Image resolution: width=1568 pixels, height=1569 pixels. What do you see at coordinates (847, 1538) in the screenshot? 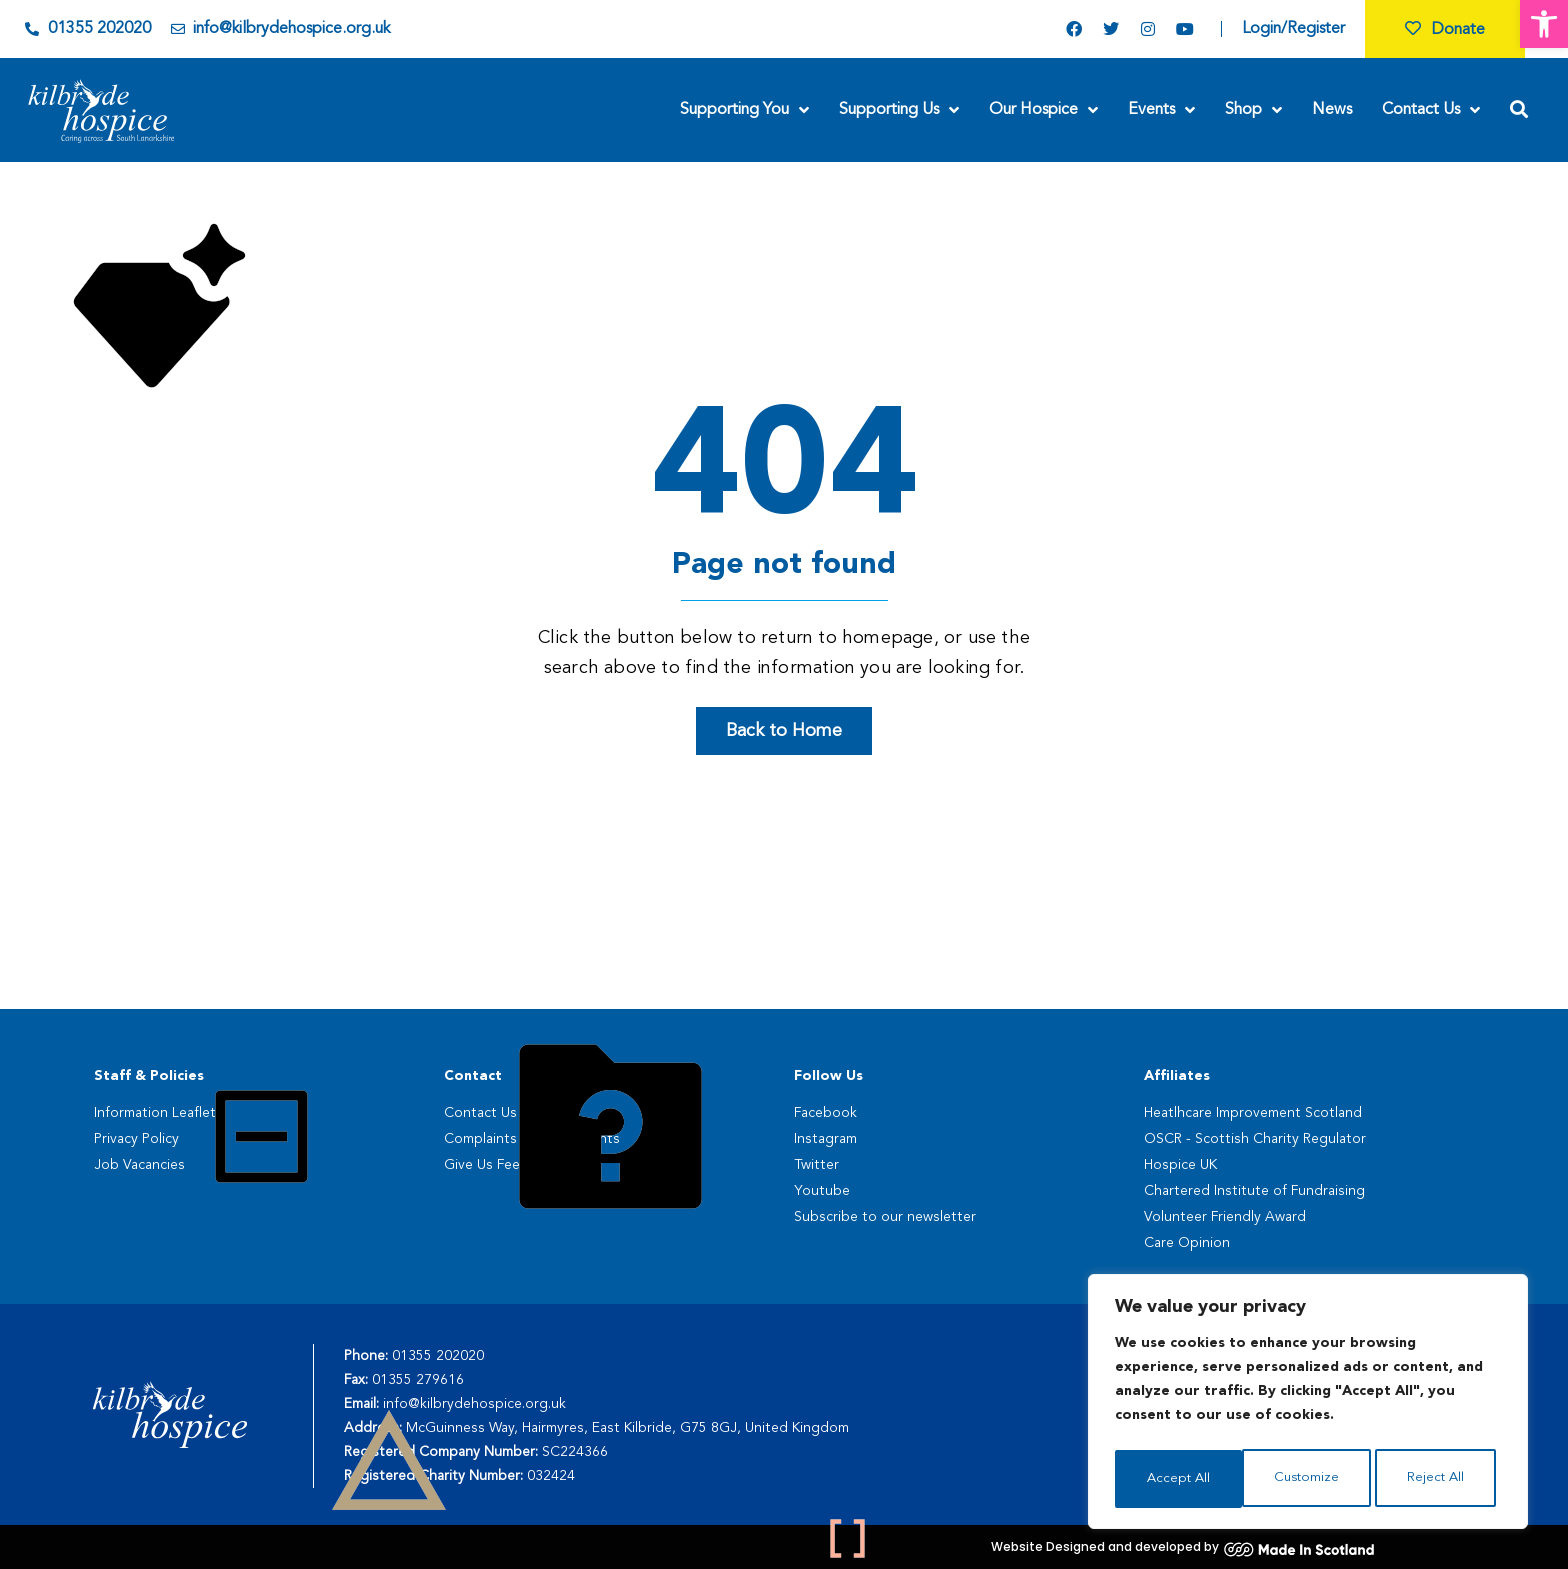
I see `access code editor or development tools` at bounding box center [847, 1538].